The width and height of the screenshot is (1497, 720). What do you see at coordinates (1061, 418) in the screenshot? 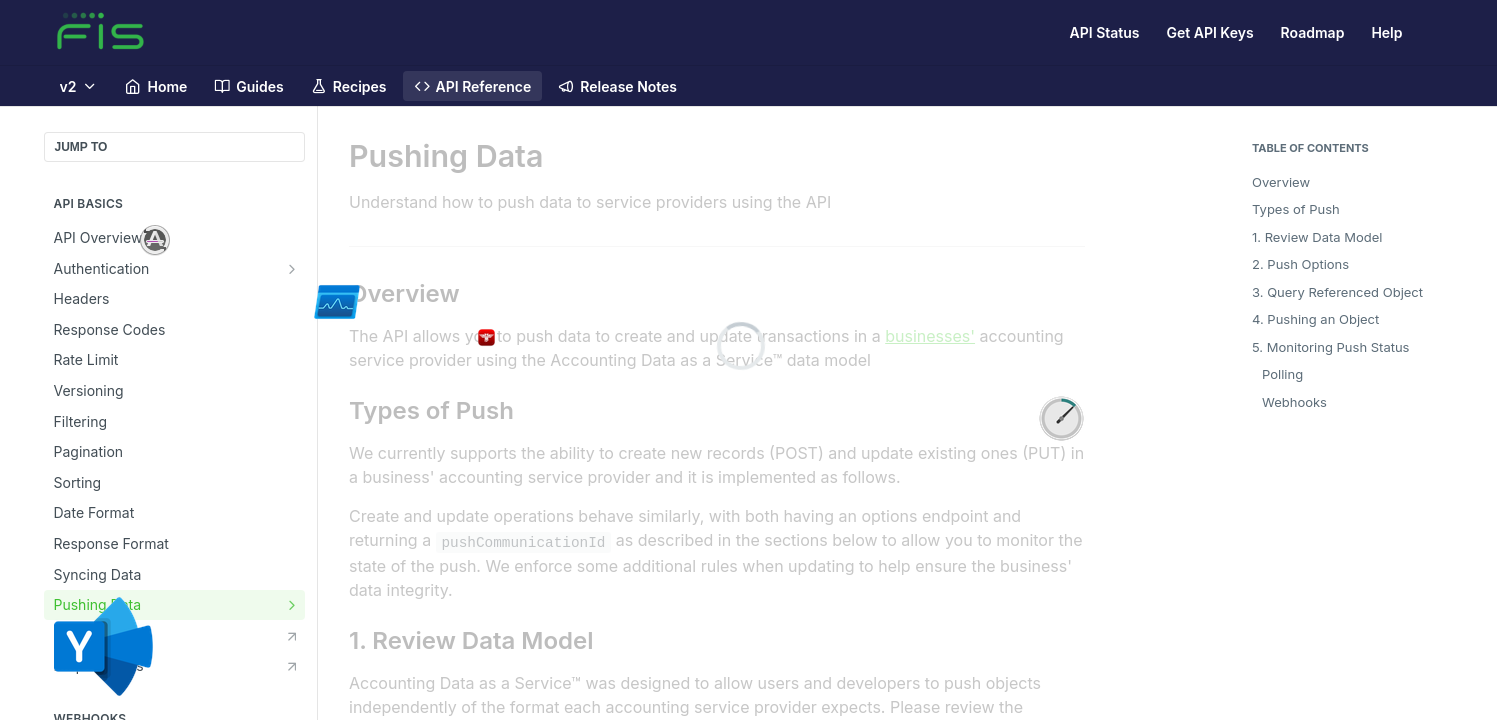
I see `open system profiler to analyze performance` at bounding box center [1061, 418].